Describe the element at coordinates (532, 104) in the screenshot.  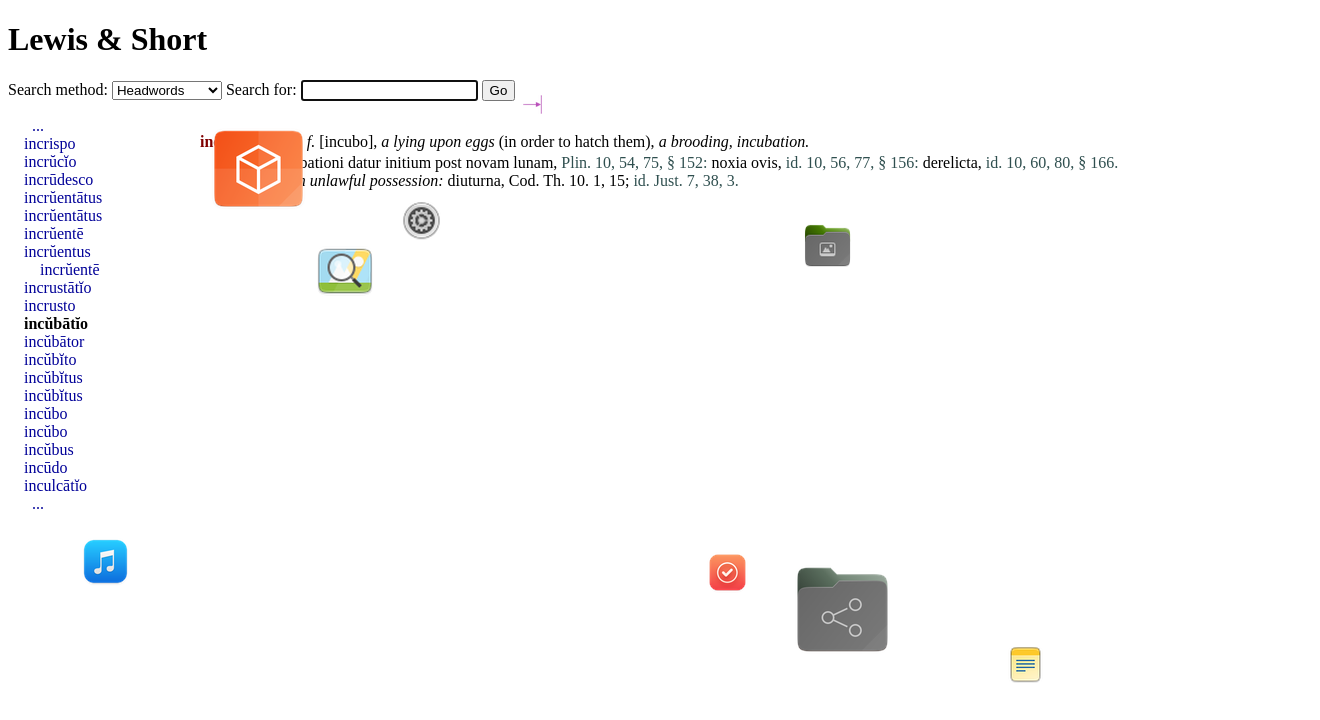
I see `jump to the last item or end of list` at that location.